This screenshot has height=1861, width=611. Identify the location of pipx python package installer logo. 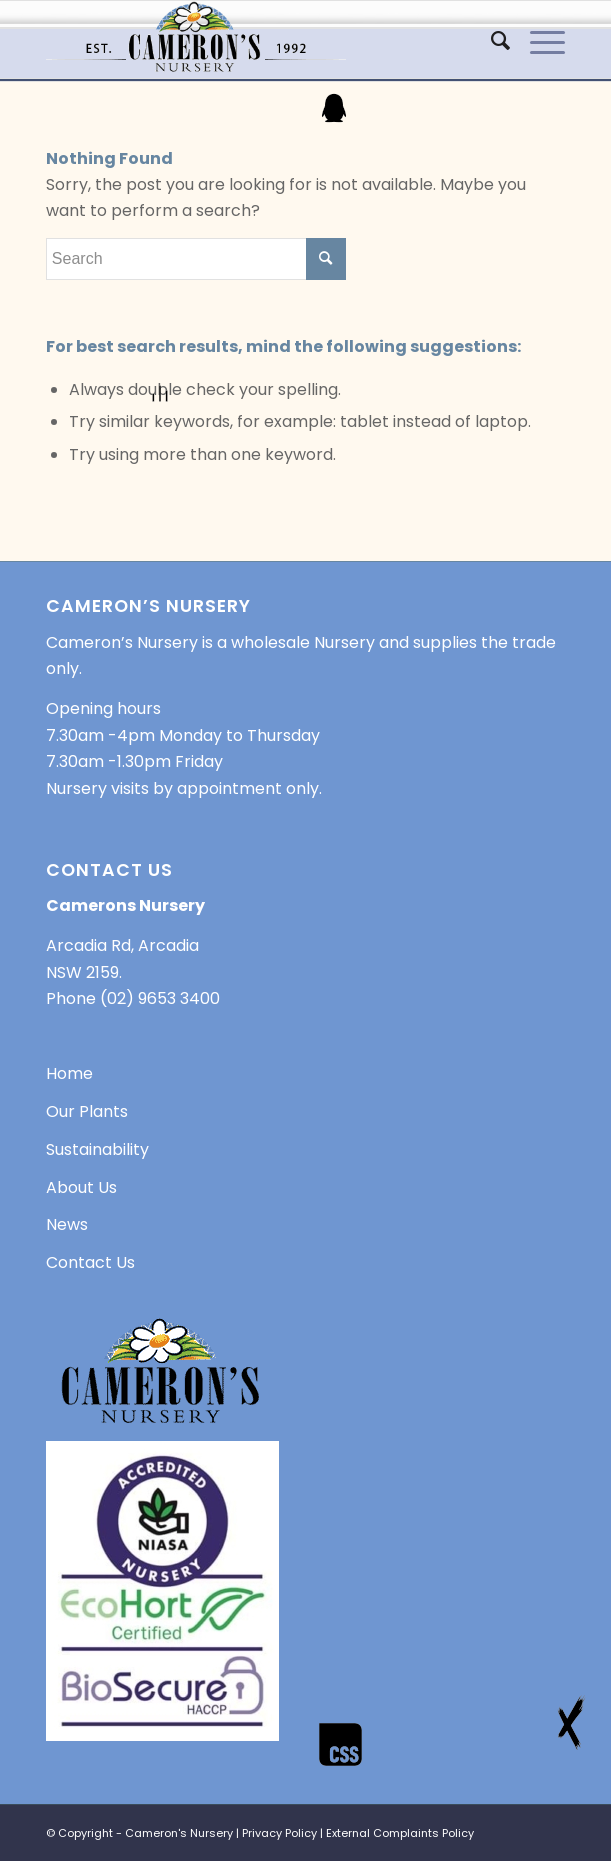
(571, 1722).